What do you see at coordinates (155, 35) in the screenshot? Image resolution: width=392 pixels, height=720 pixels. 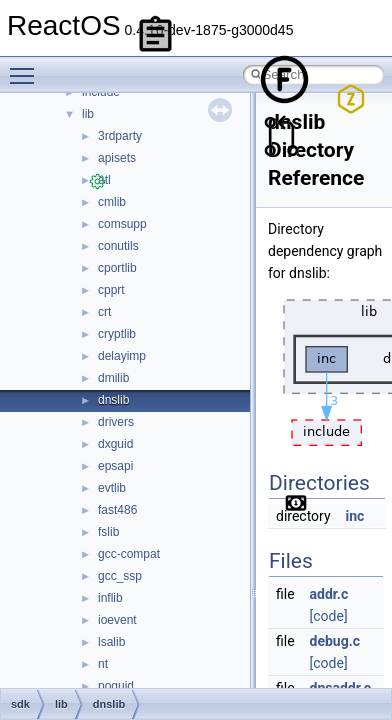 I see `view assigned tasks or assignments` at bounding box center [155, 35].